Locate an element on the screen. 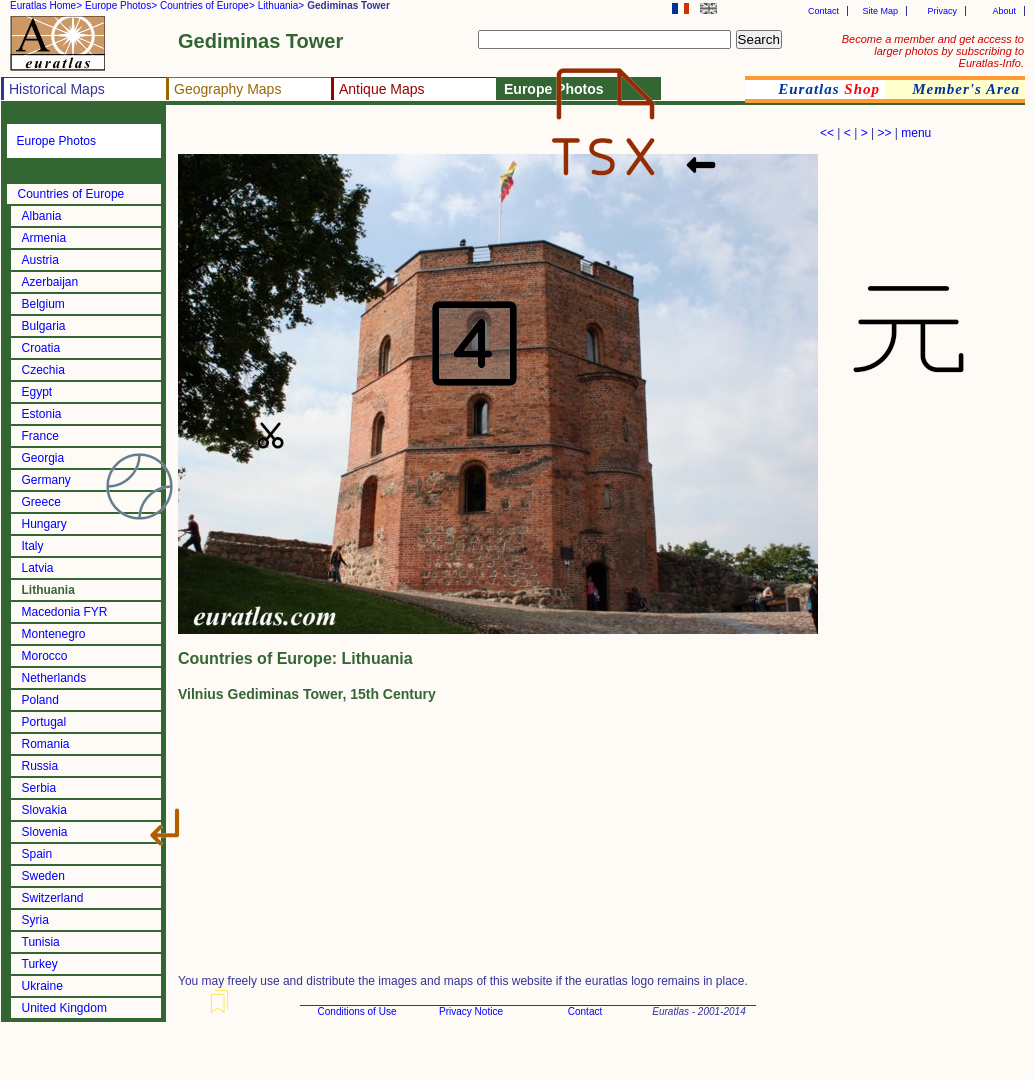 Image resolution: width=1034 pixels, height=1080 pixels. cut selected text or content is located at coordinates (270, 435).